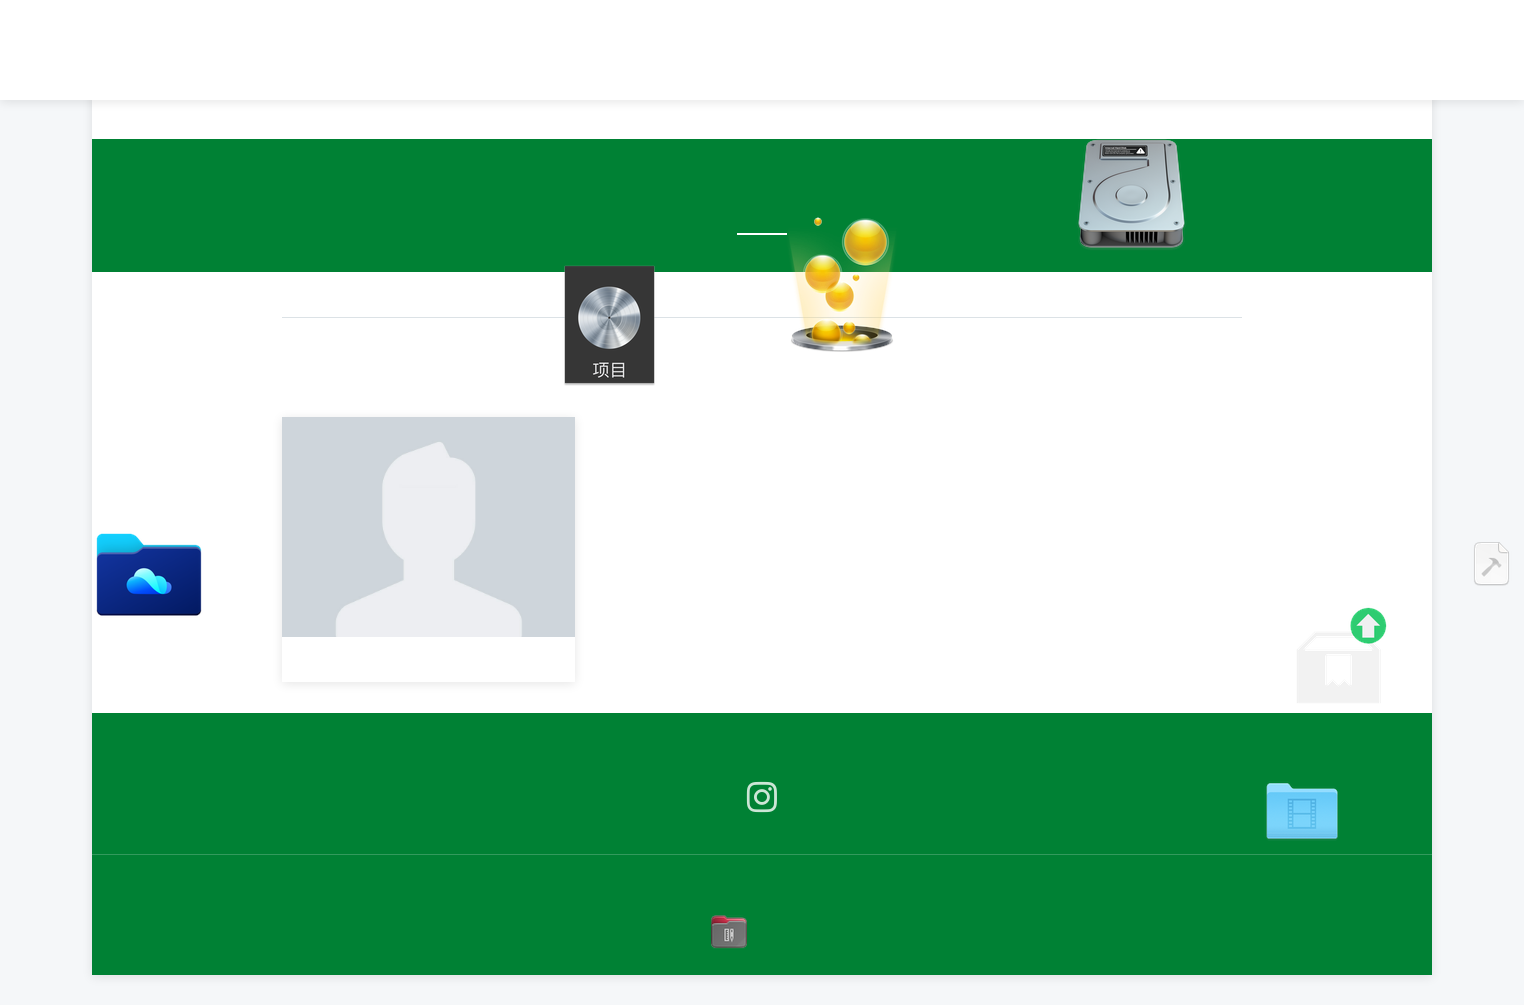 The width and height of the screenshot is (1524, 1005). I want to click on software updates are available, so click(1338, 655).